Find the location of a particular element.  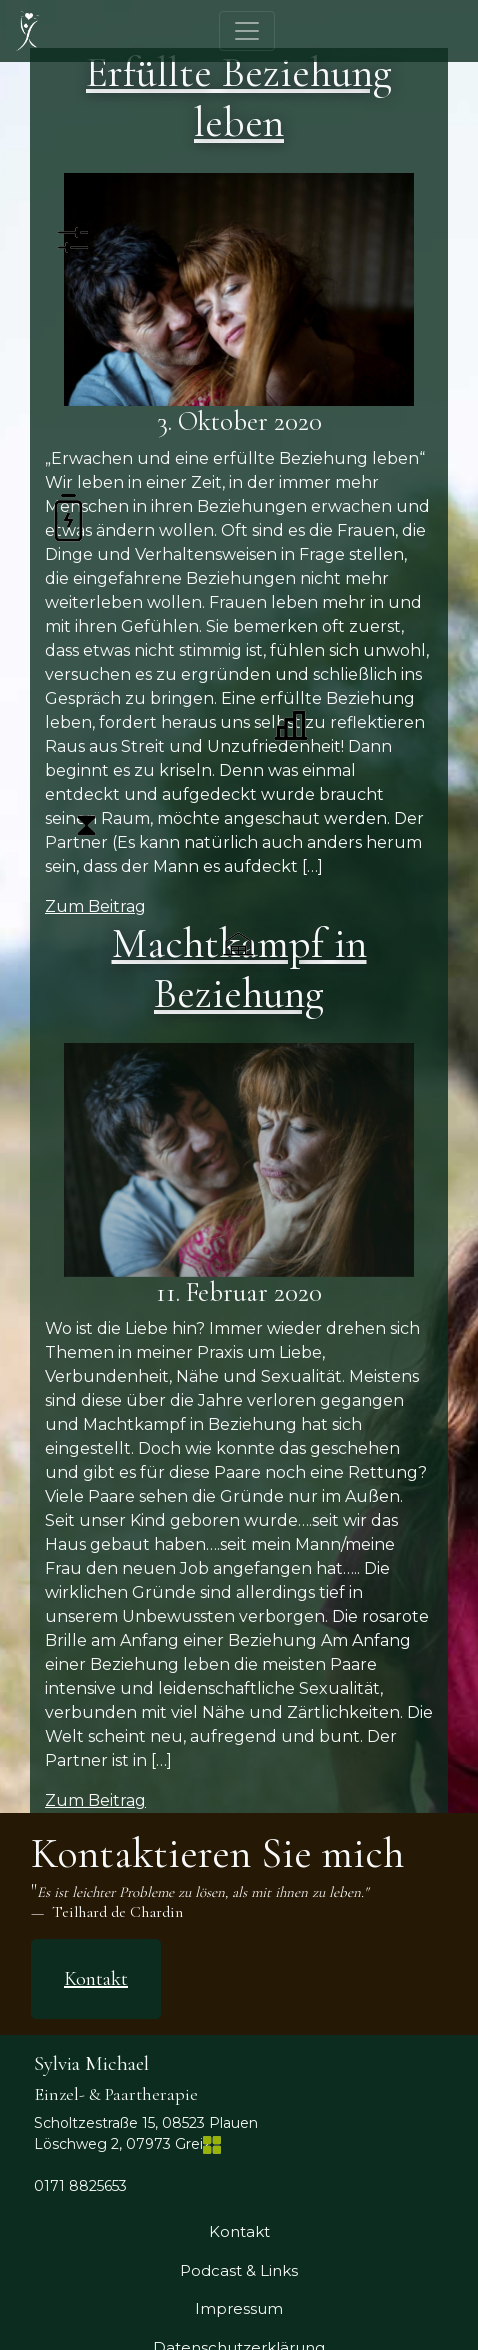

adjust settings or preferences is located at coordinates (73, 240).